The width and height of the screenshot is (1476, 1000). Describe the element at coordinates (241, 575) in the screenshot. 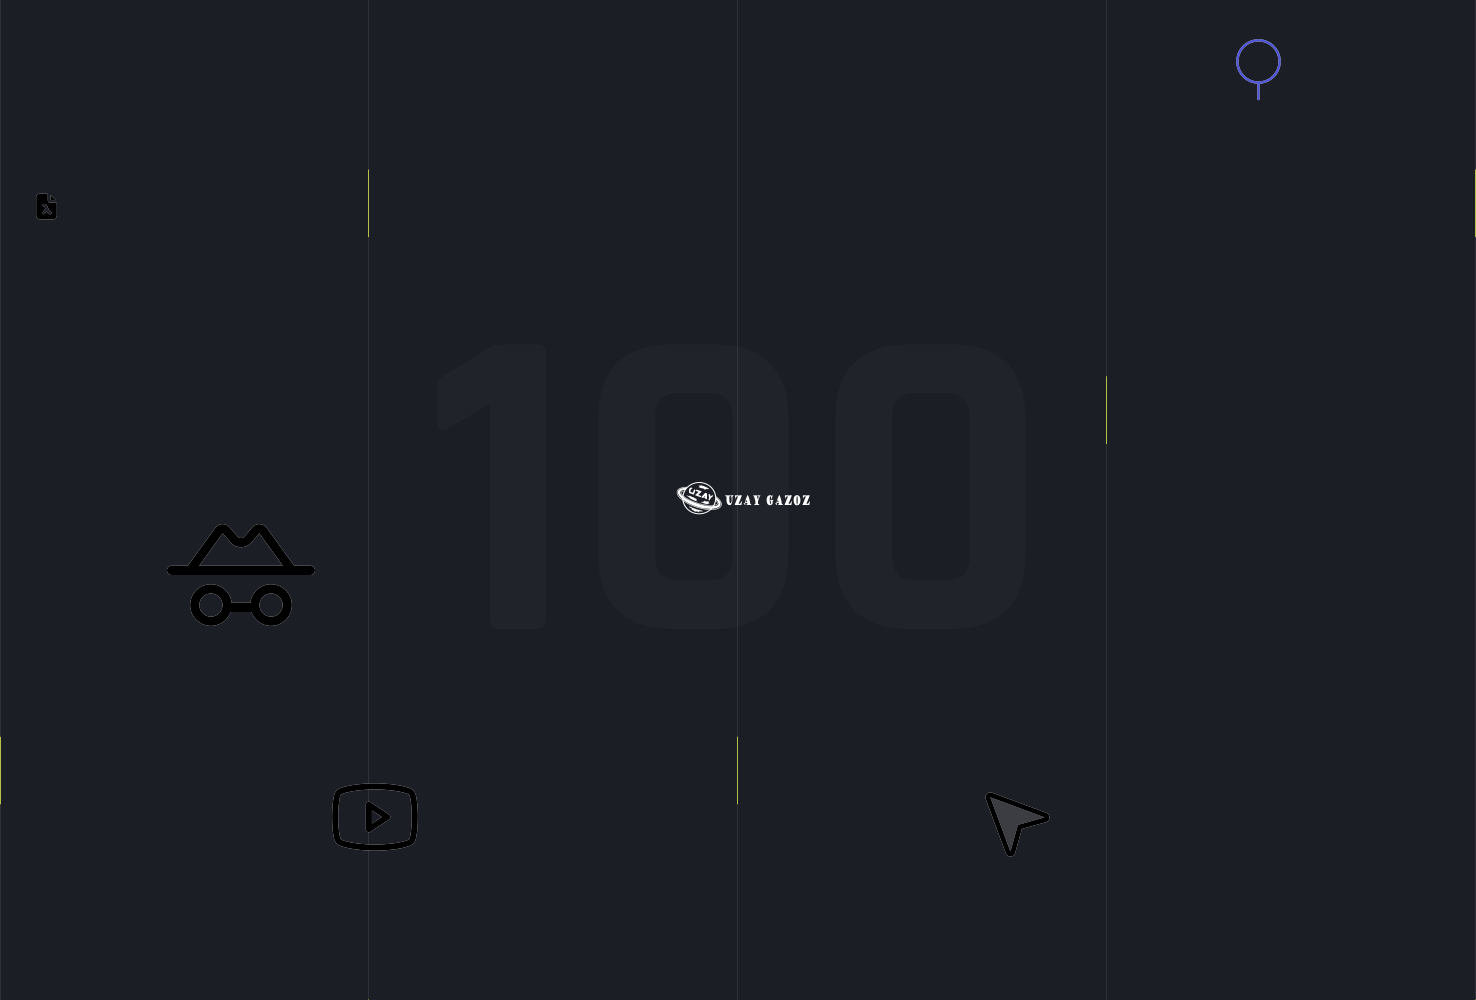

I see `enable incognito or private browsing mode` at that location.